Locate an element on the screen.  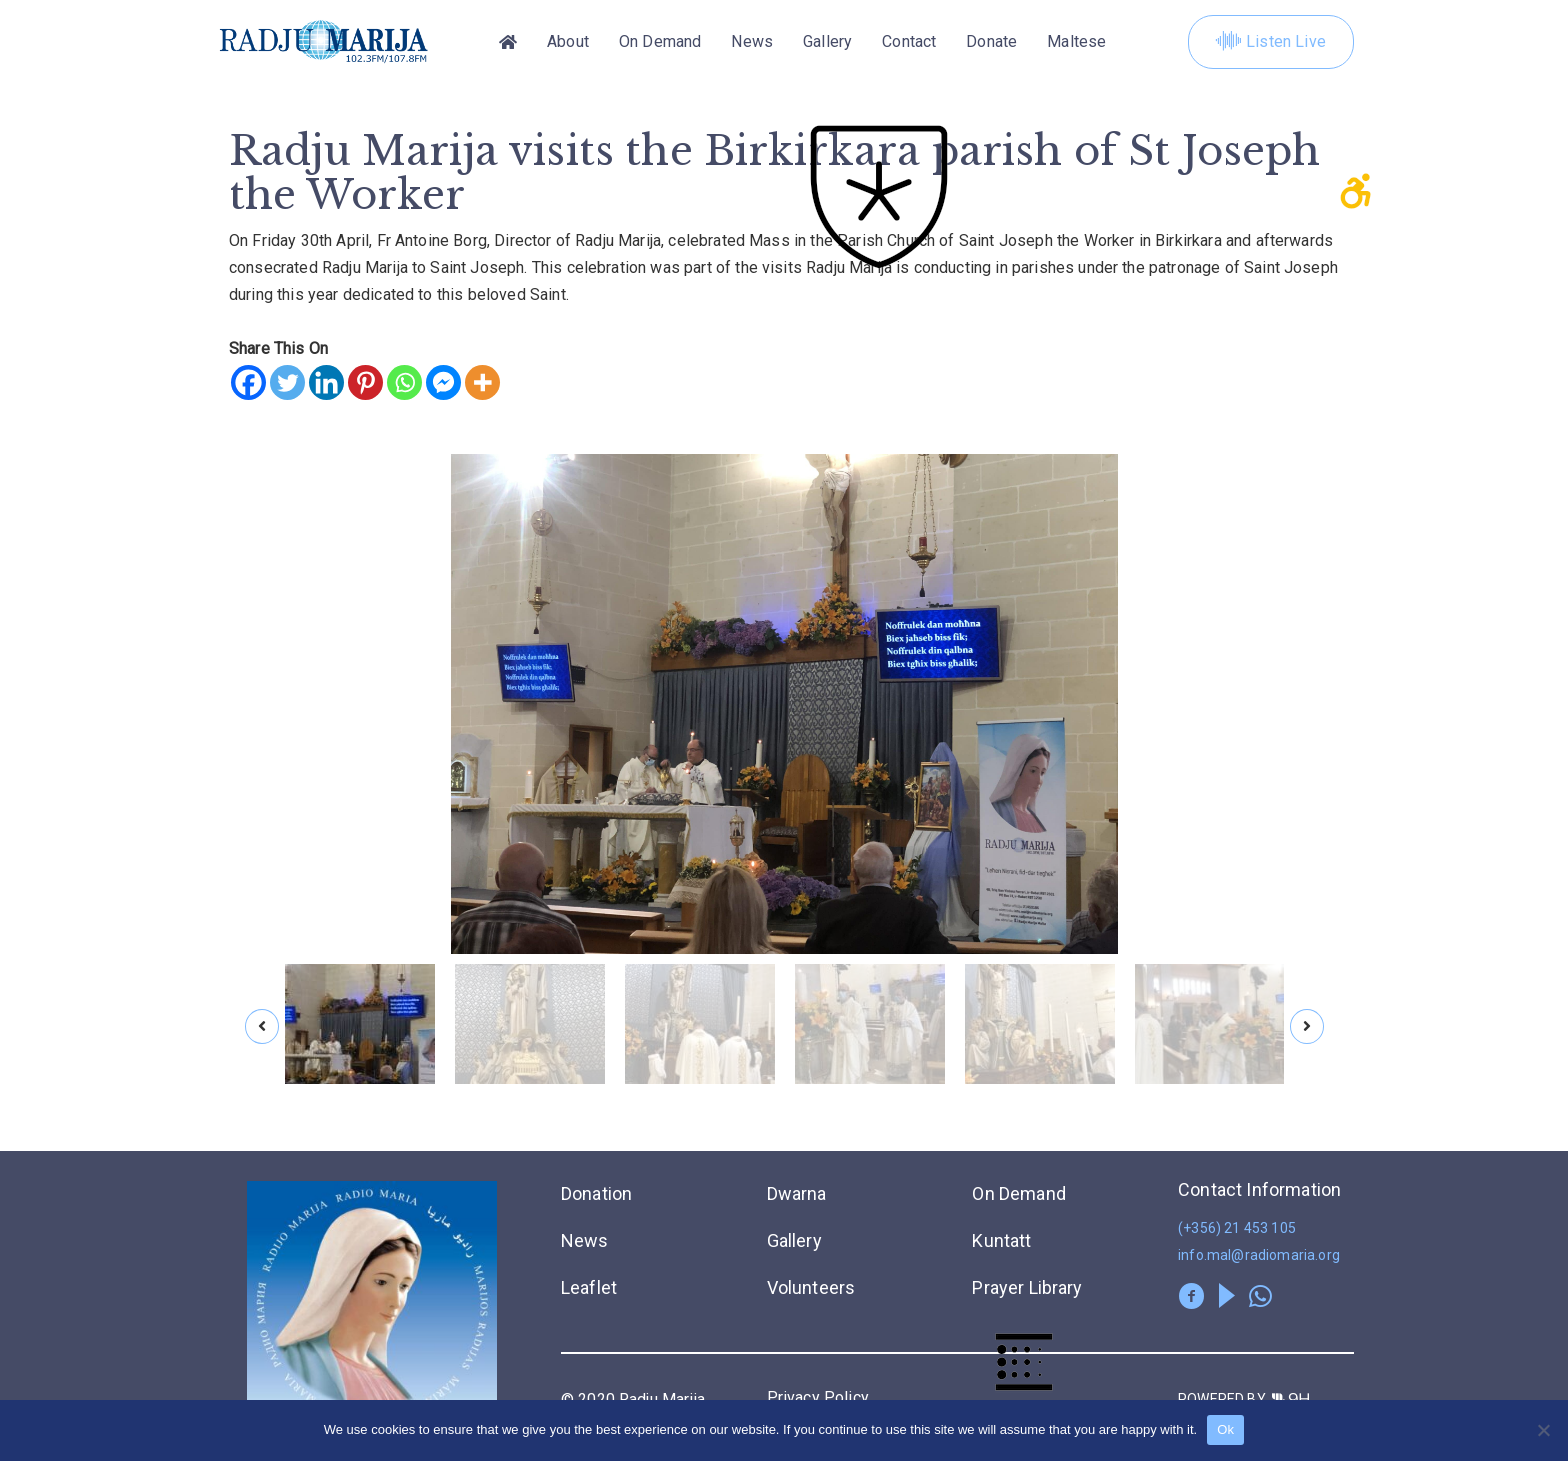
apply linear blur effect to image is located at coordinates (1024, 1362).